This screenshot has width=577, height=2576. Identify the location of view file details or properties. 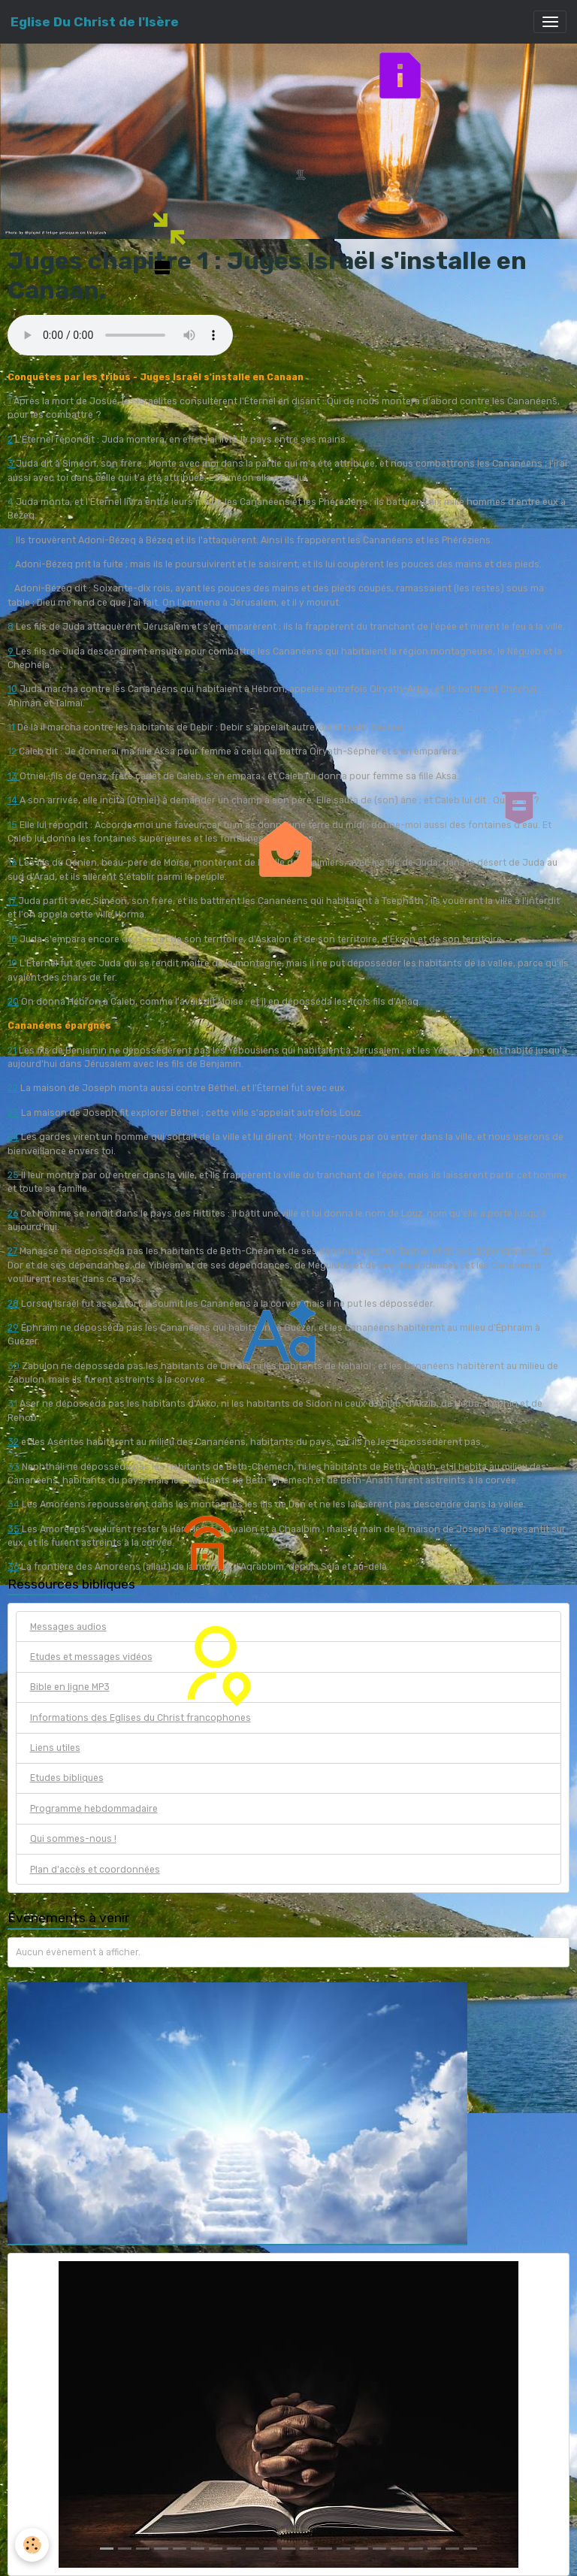
(400, 75).